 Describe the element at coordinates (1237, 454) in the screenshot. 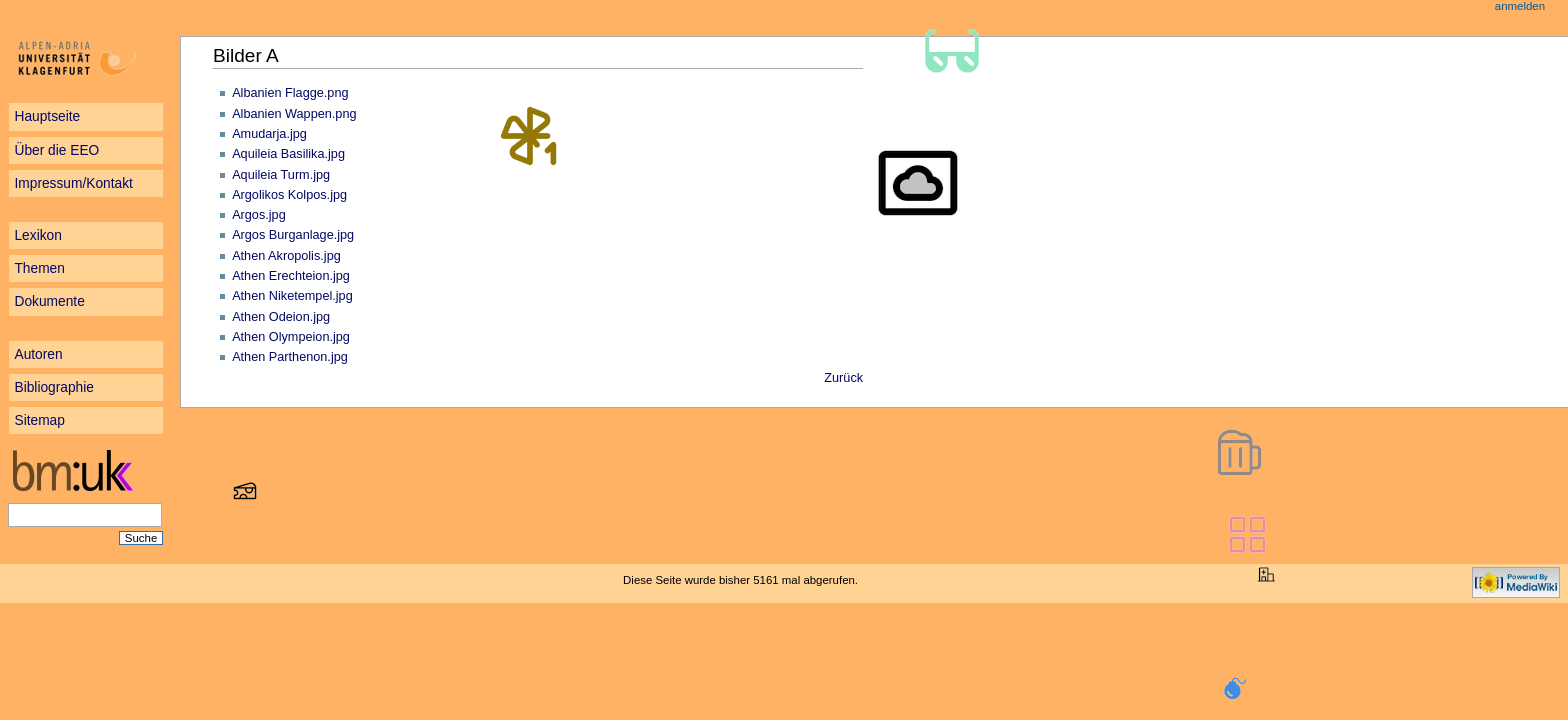

I see `browse nearby bars or breweries` at that location.